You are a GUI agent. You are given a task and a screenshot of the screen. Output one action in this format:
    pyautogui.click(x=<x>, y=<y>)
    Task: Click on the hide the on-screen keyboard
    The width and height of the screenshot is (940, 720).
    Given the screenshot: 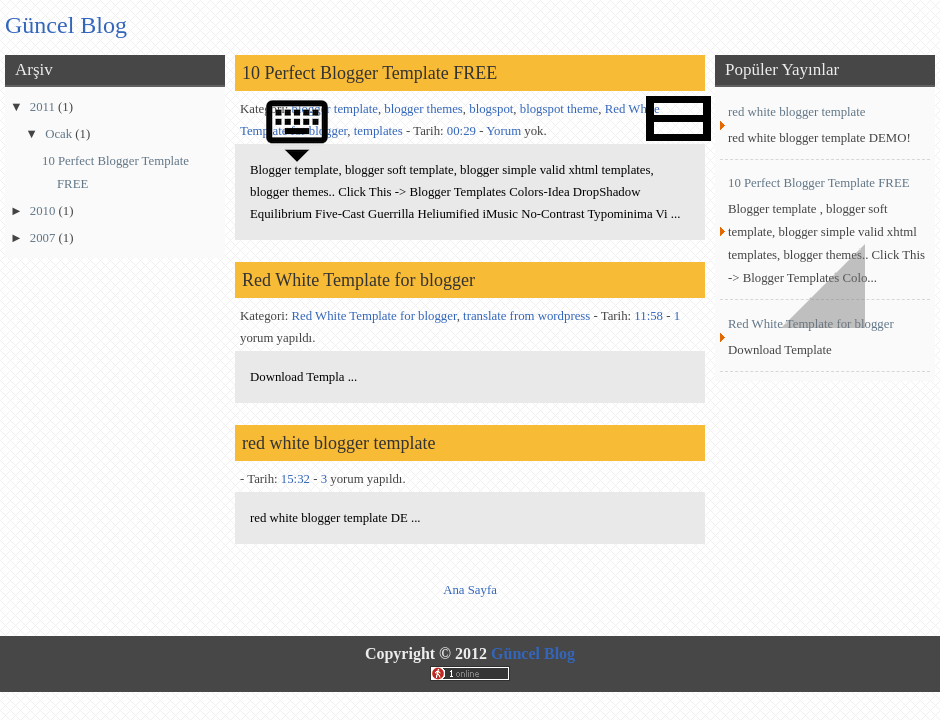 What is the action you would take?
    pyautogui.click(x=297, y=128)
    